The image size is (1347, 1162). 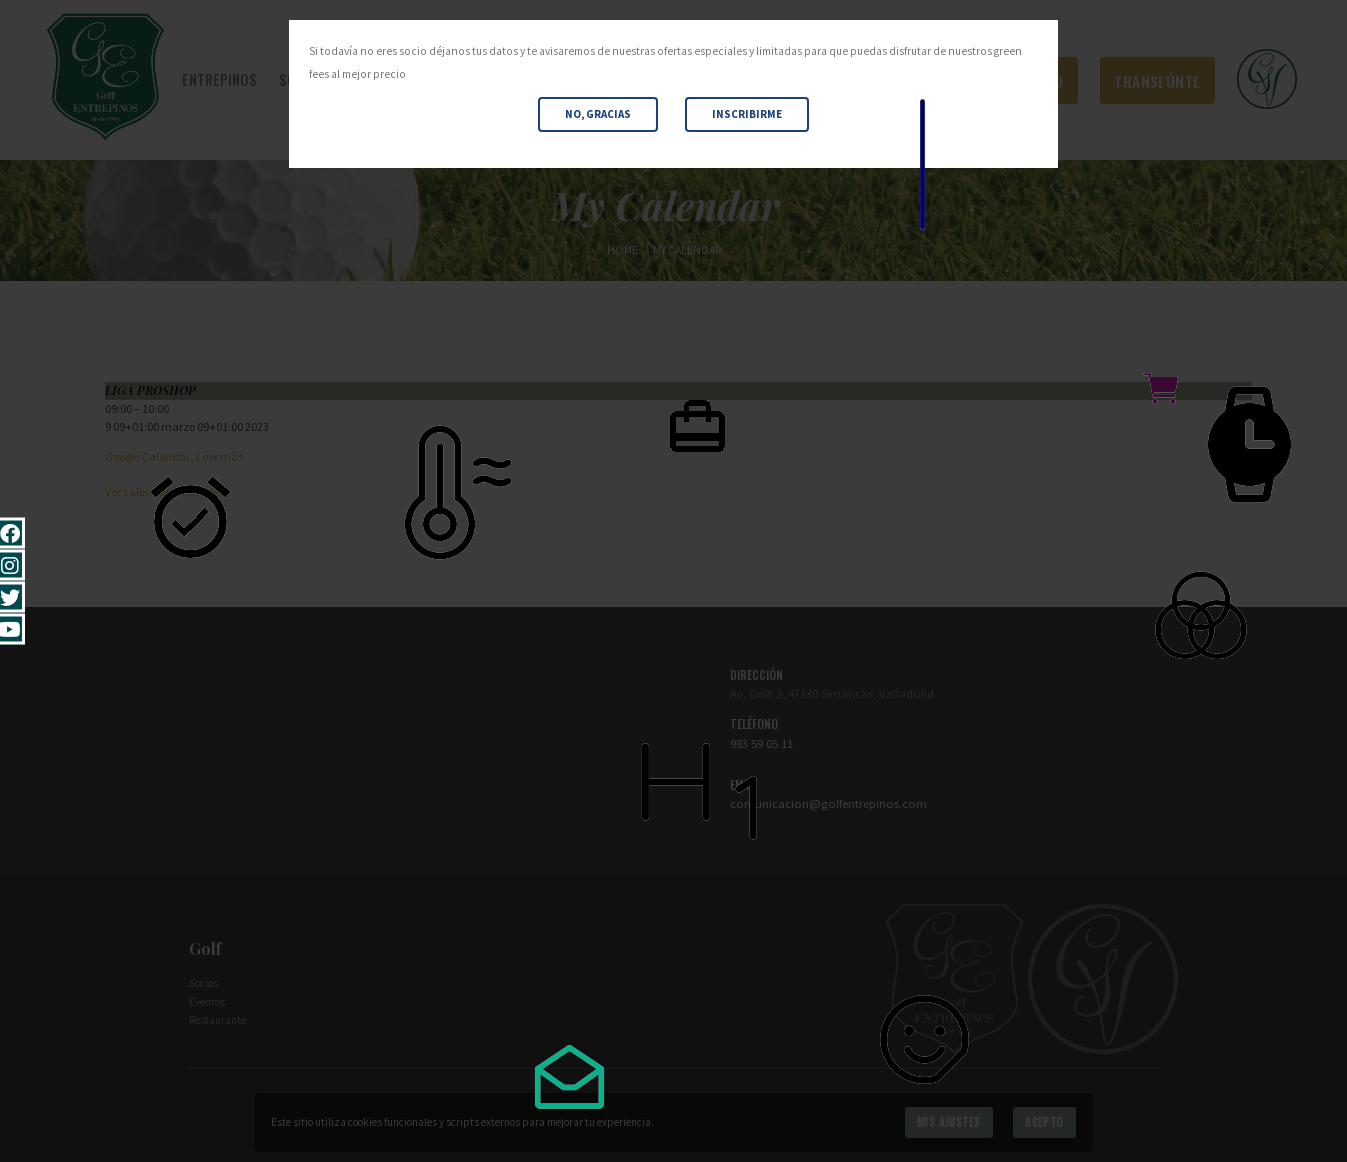 What do you see at coordinates (697, 427) in the screenshot?
I see `access travel documents or boarding passes` at bounding box center [697, 427].